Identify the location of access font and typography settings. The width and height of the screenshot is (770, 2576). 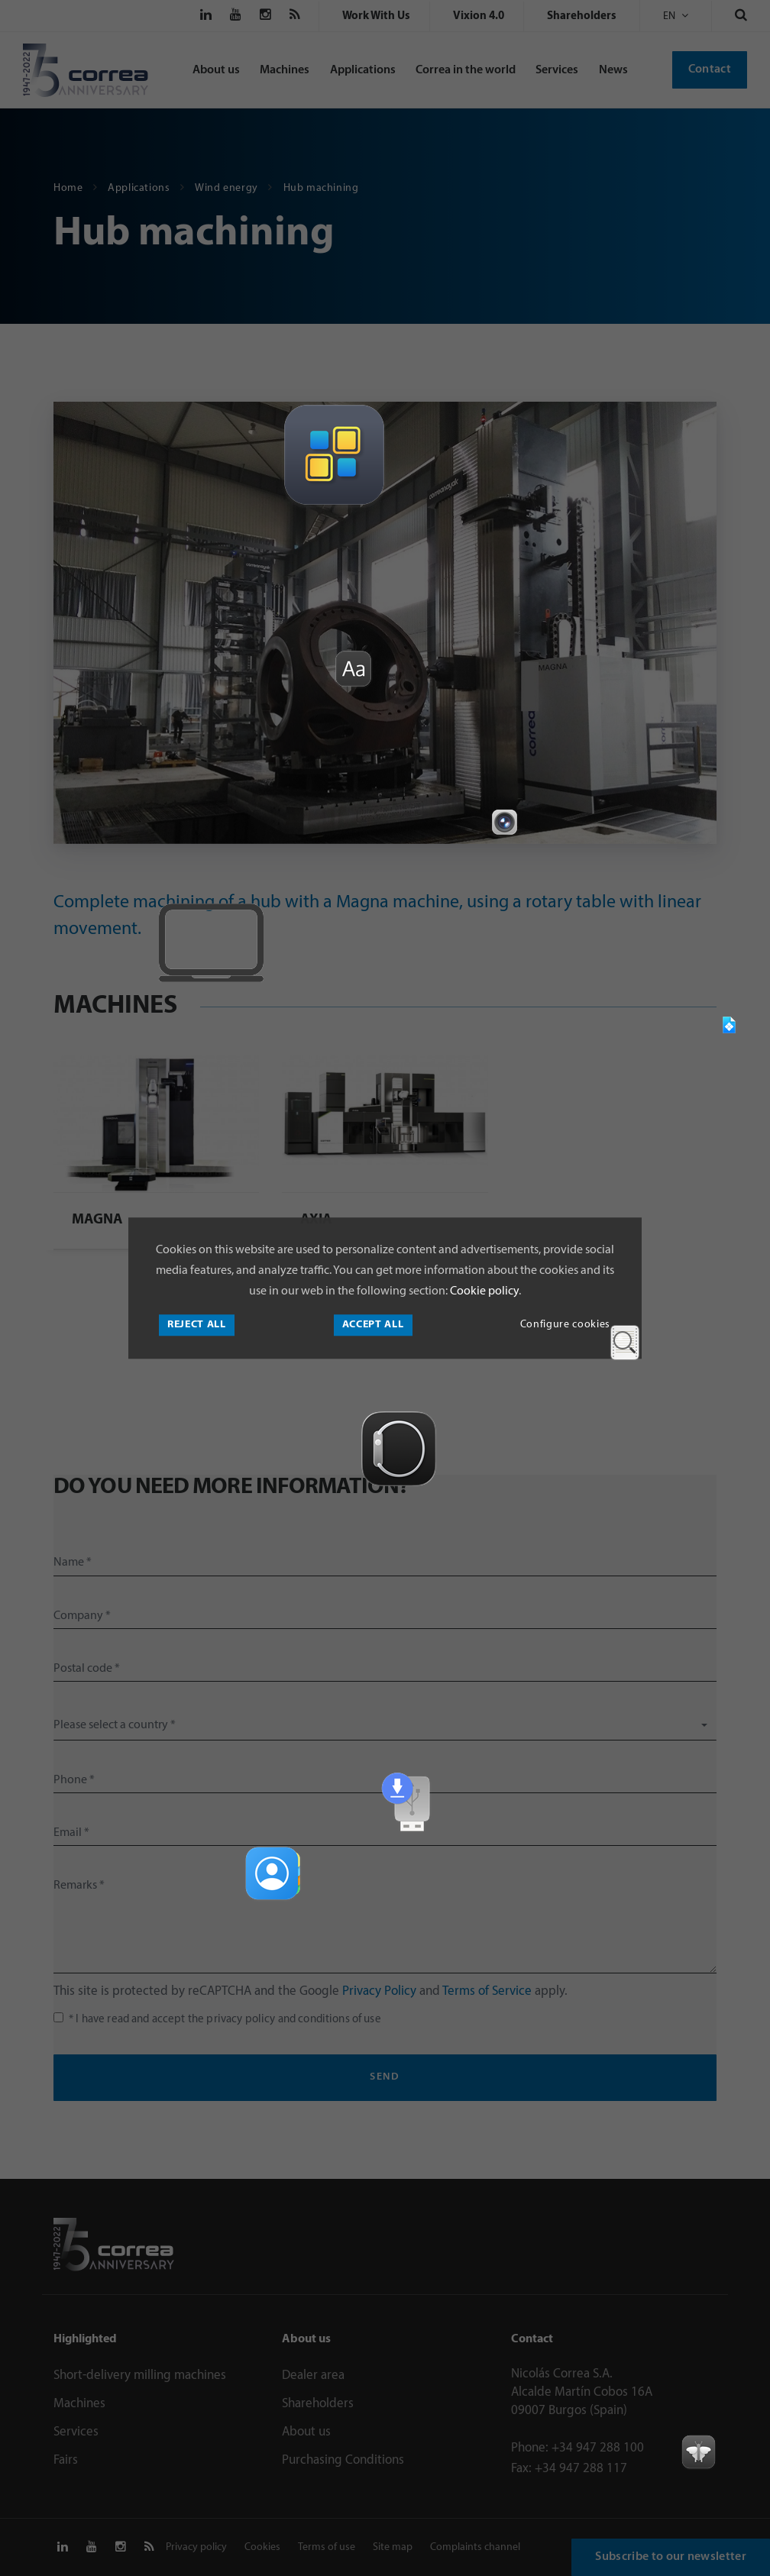
(353, 669).